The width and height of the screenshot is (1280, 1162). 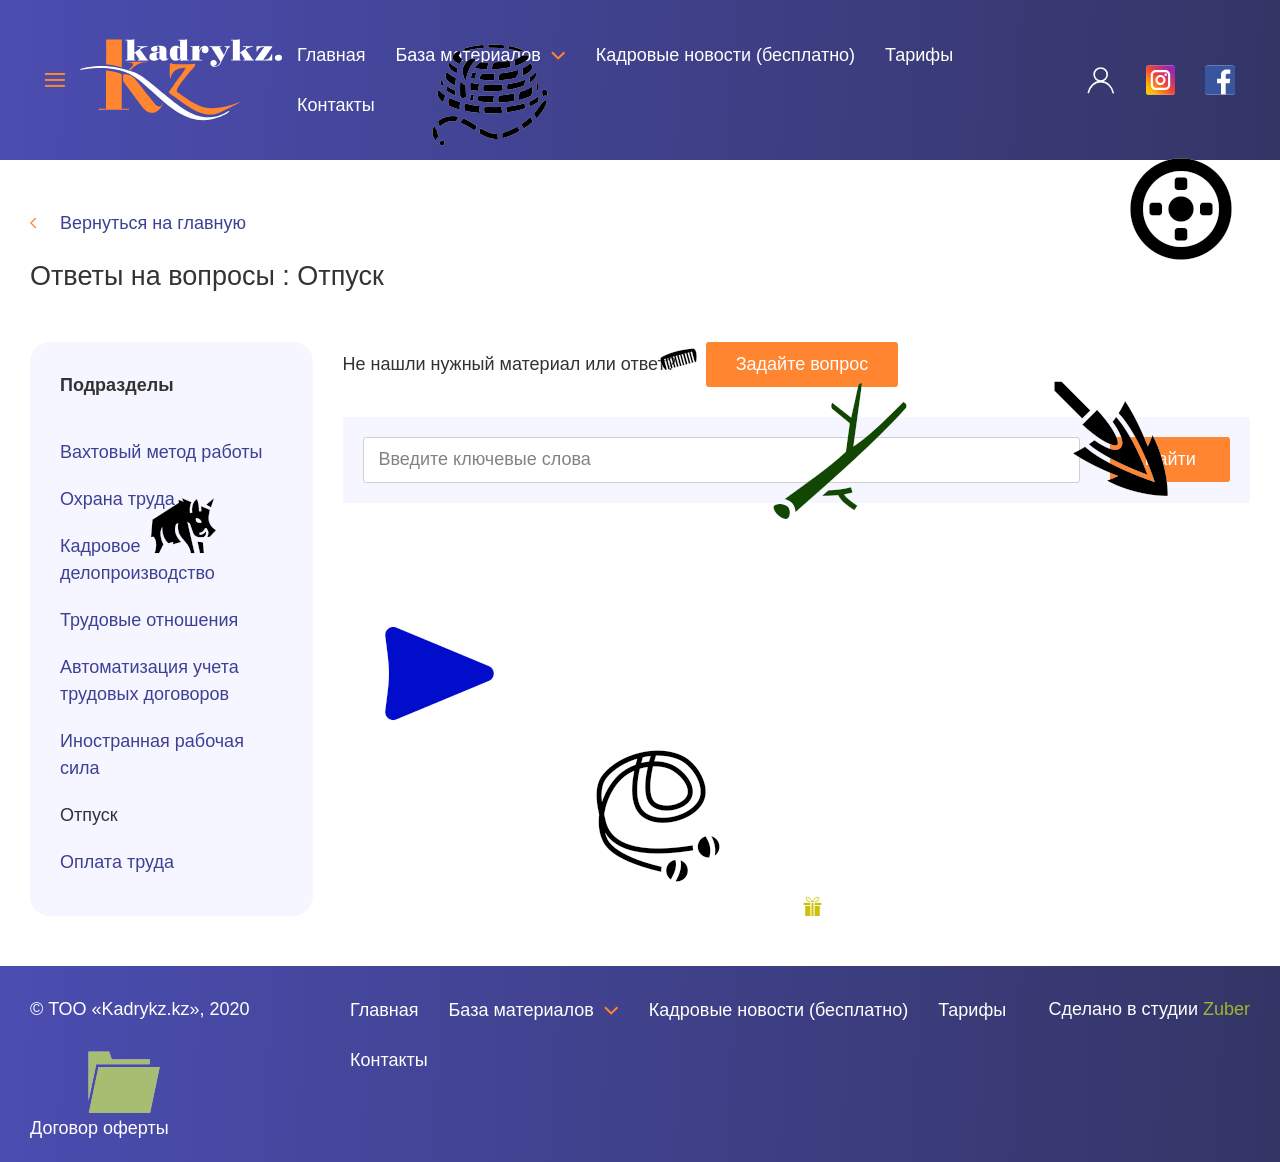 I want to click on open or browse files in a folder, so click(x=123, y=1081).